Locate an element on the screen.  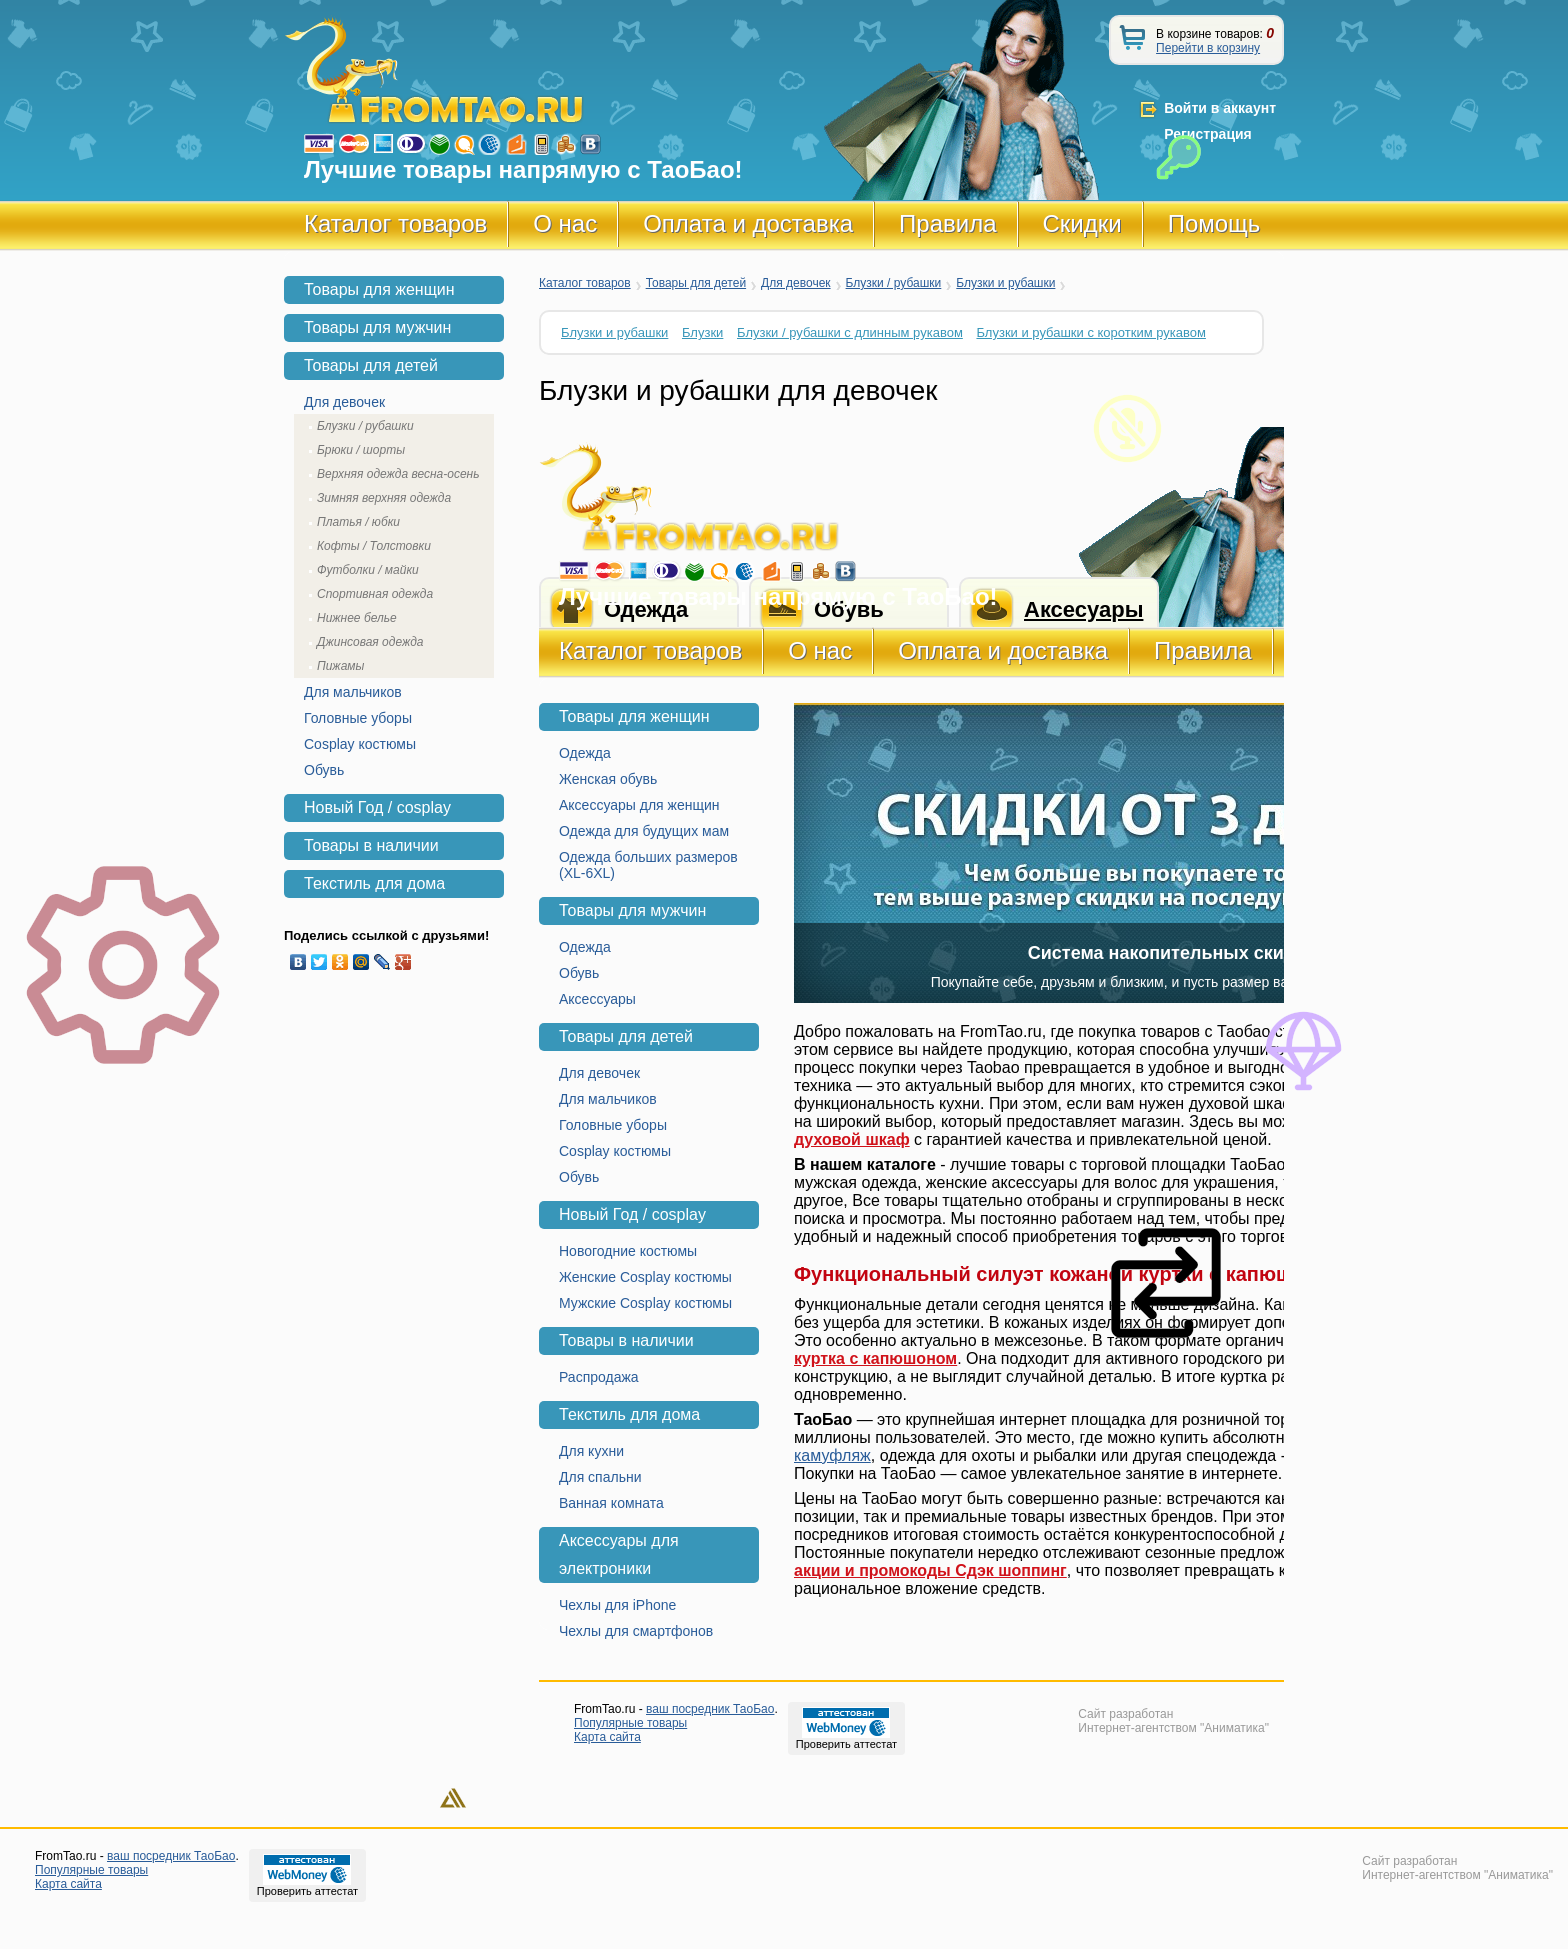
access emergency or backup options is located at coordinates (1303, 1052).